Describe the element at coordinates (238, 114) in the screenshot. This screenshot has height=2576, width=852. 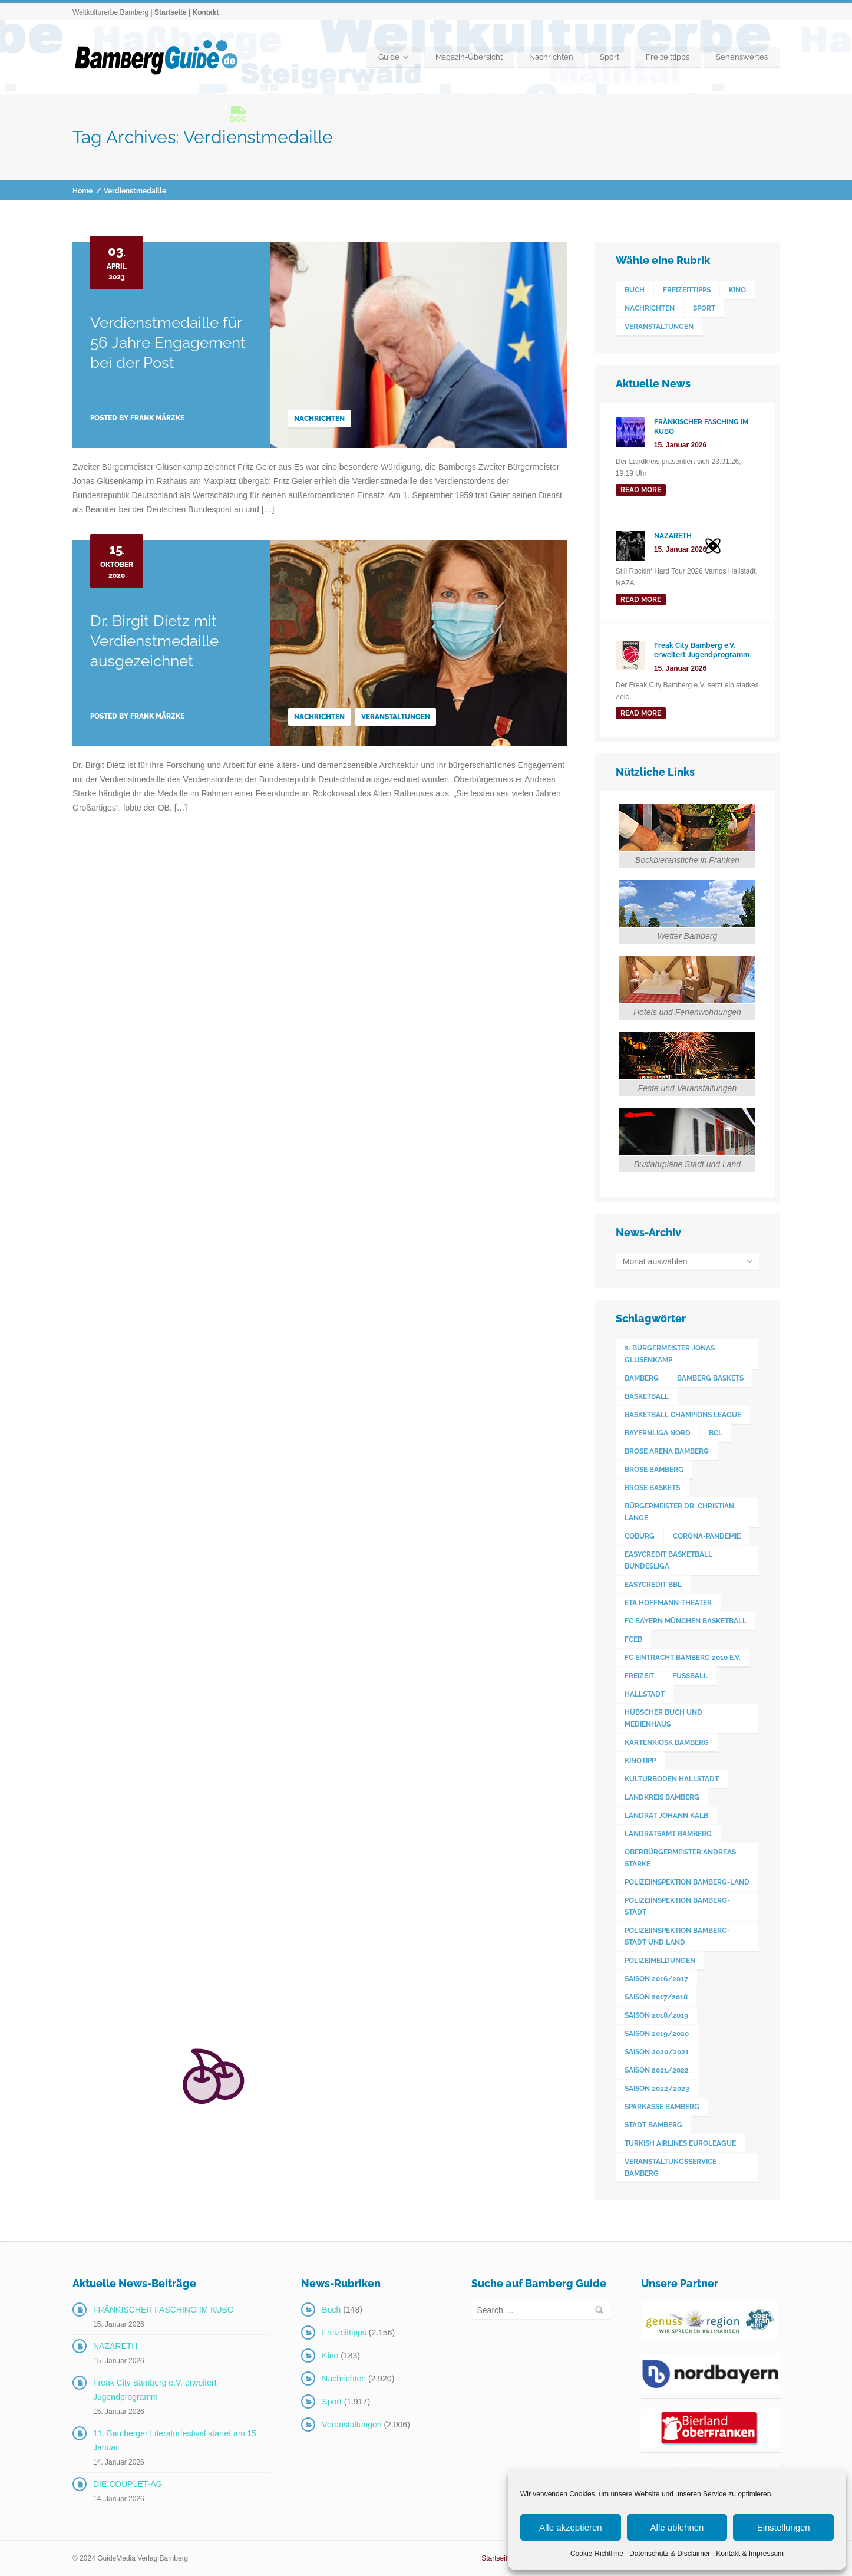
I see `open a document file` at that location.